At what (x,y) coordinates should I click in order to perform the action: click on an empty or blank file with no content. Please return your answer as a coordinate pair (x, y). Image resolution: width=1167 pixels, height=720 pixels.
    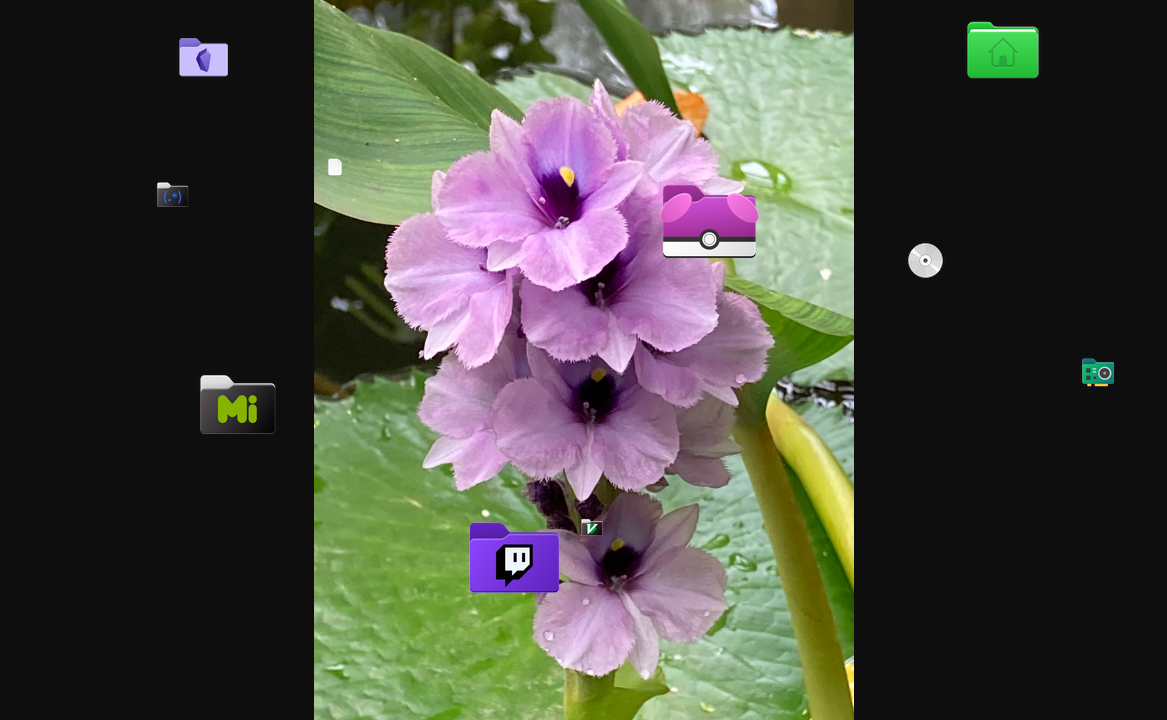
    Looking at the image, I should click on (335, 167).